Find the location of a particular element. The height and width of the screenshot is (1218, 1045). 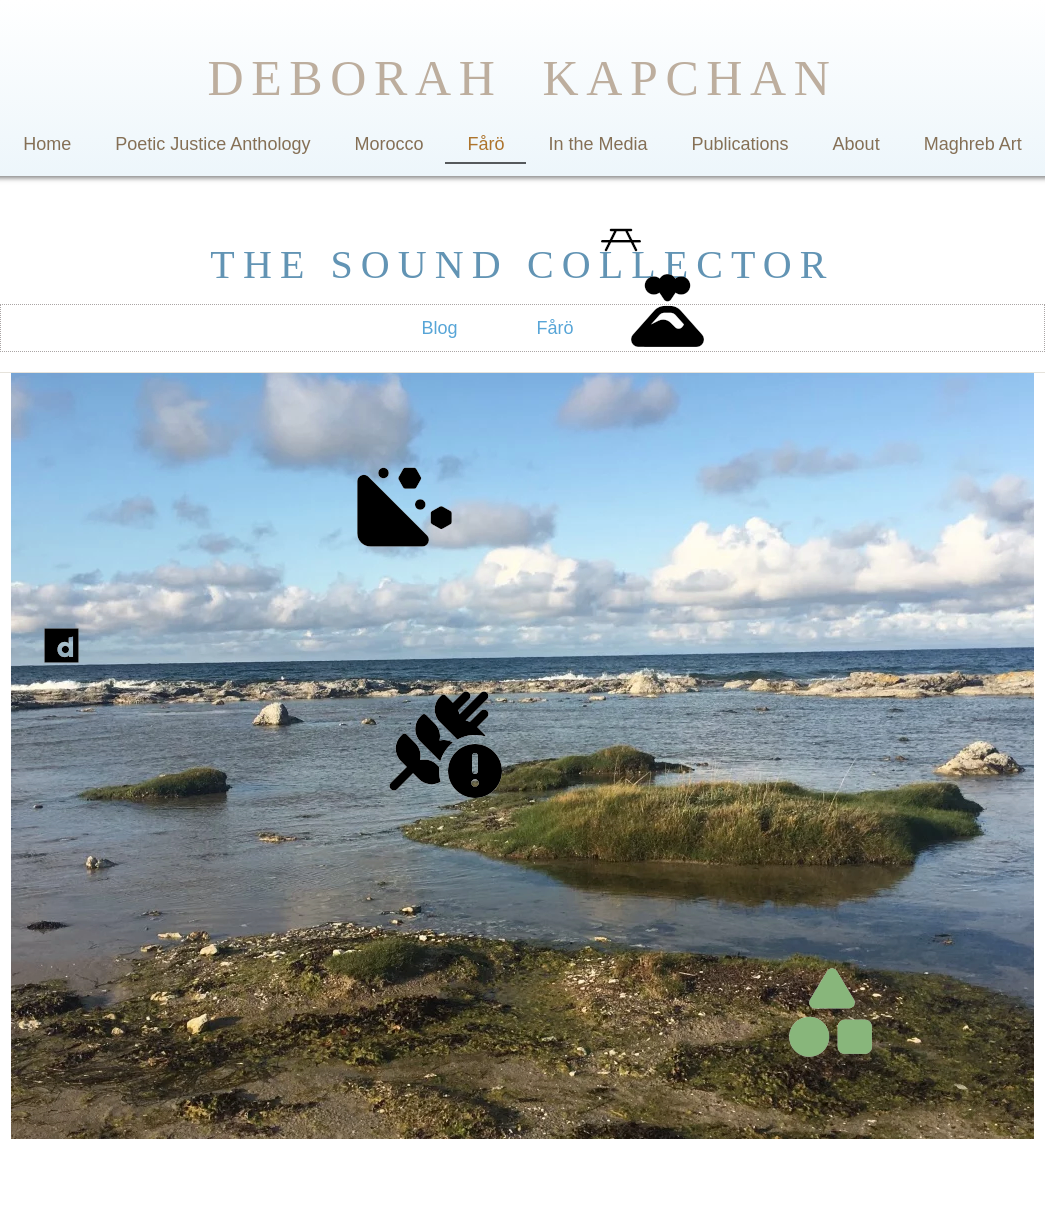

indicates a crop or grain alert is located at coordinates (442, 738).